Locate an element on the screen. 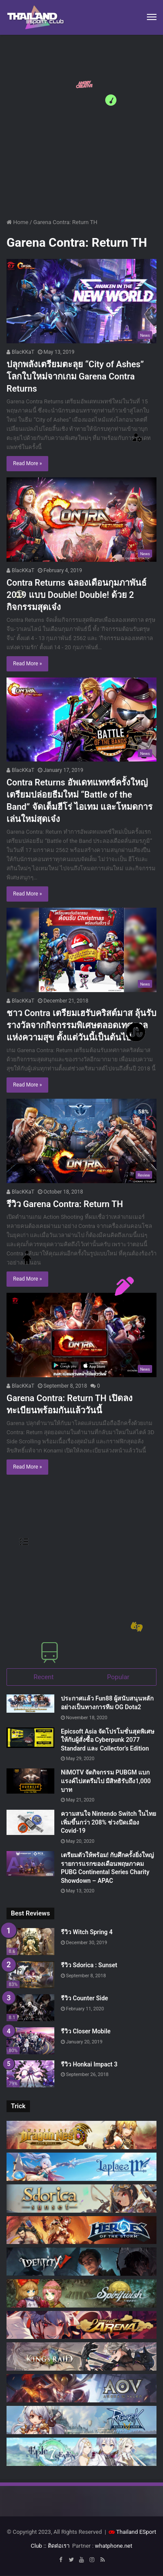 Image resolution: width=163 pixels, height=2576 pixels. view system performance or speed metrics is located at coordinates (111, 100).